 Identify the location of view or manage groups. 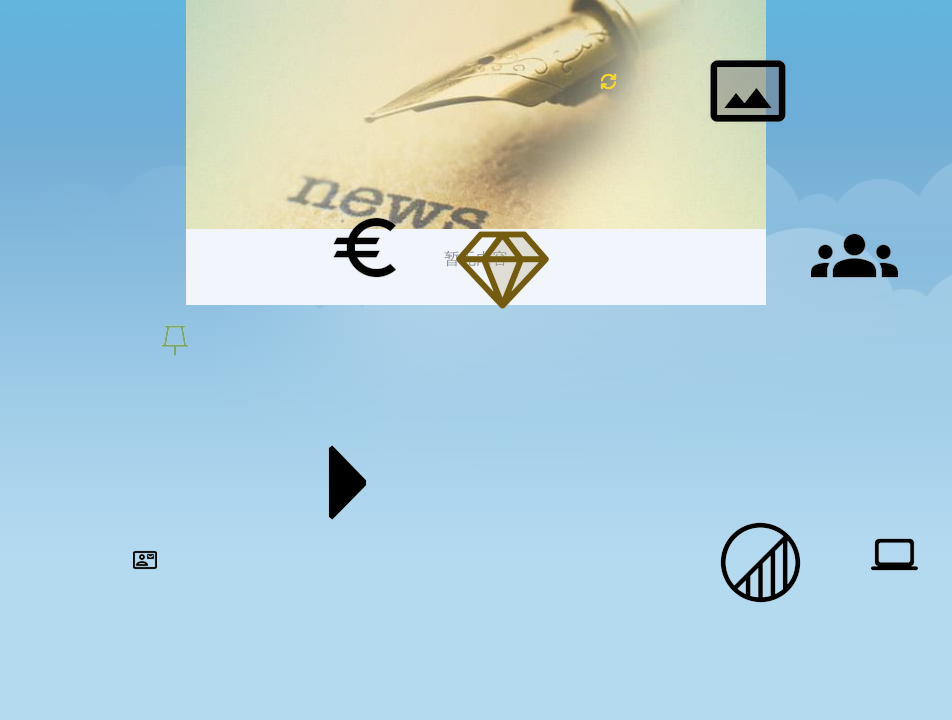
(854, 255).